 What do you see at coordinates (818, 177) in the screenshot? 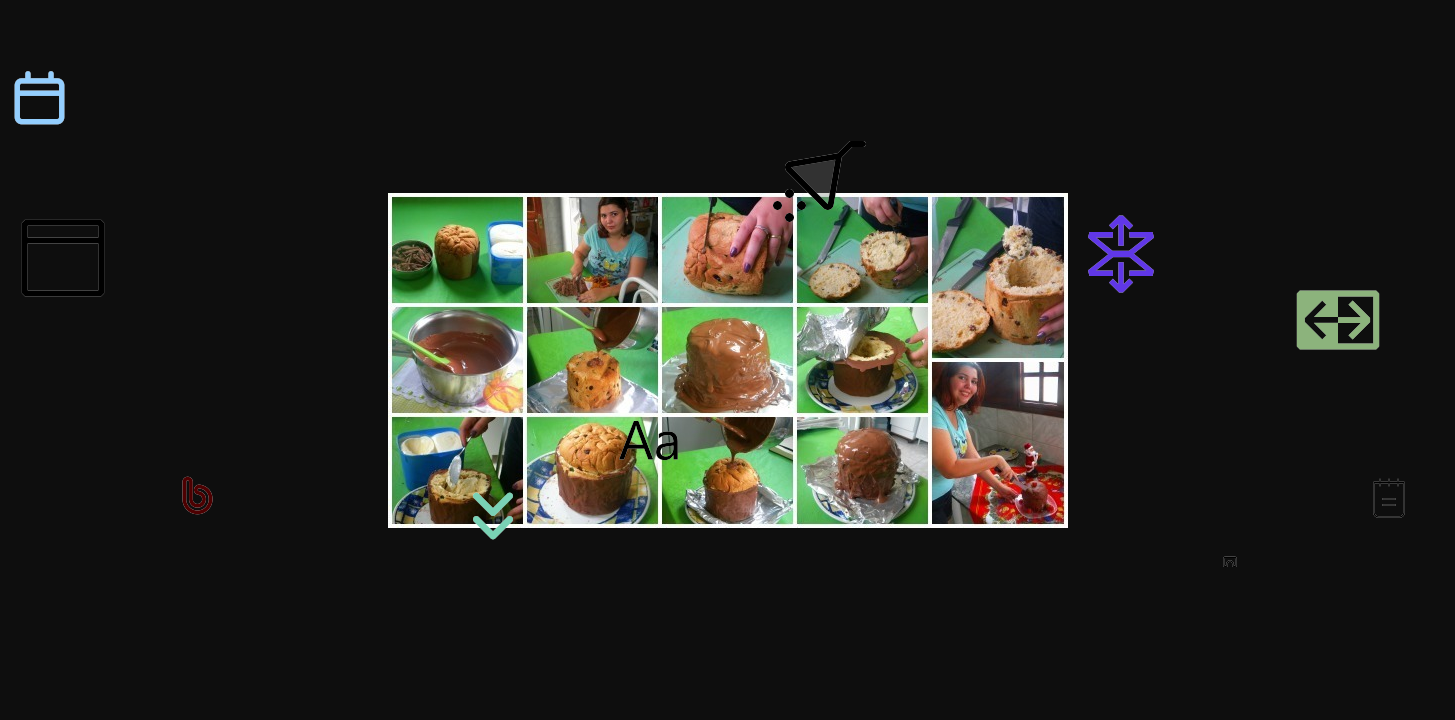
I see `filter or sort content` at bounding box center [818, 177].